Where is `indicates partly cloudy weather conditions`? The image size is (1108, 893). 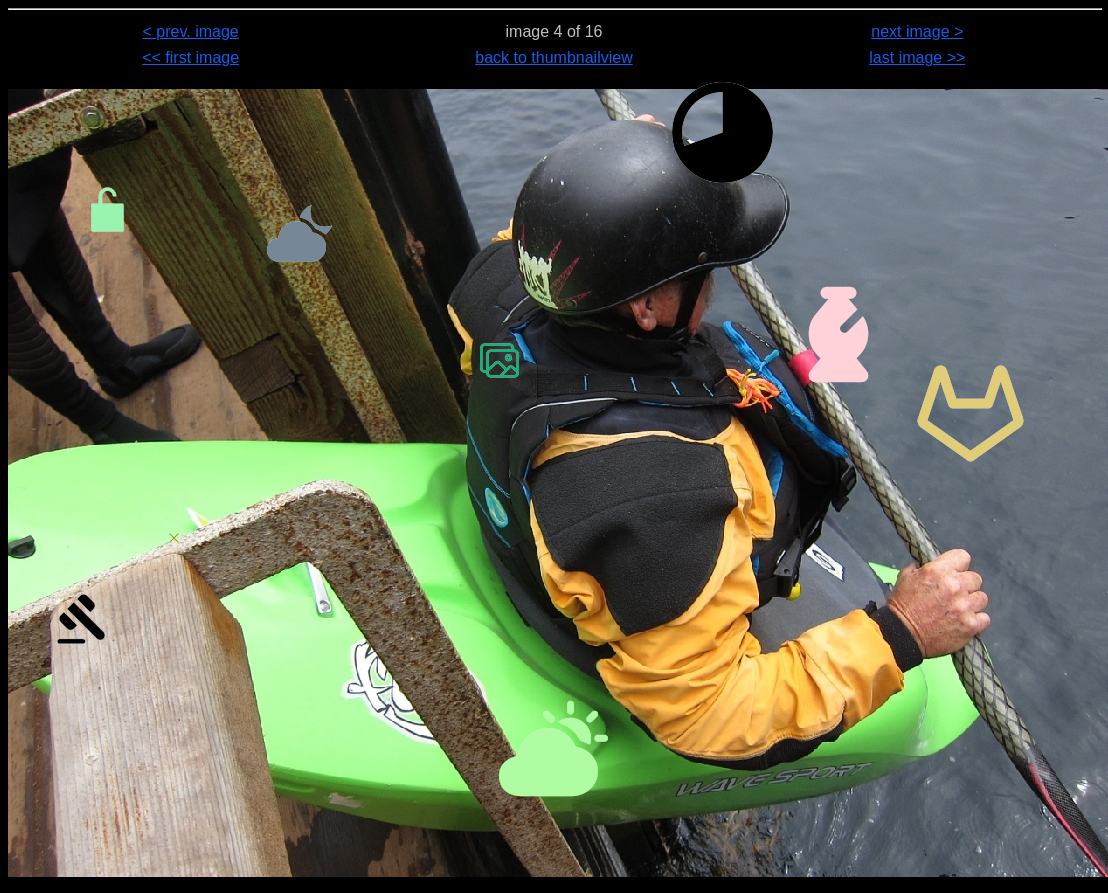
indicates partly cloudy weather conditions is located at coordinates (553, 748).